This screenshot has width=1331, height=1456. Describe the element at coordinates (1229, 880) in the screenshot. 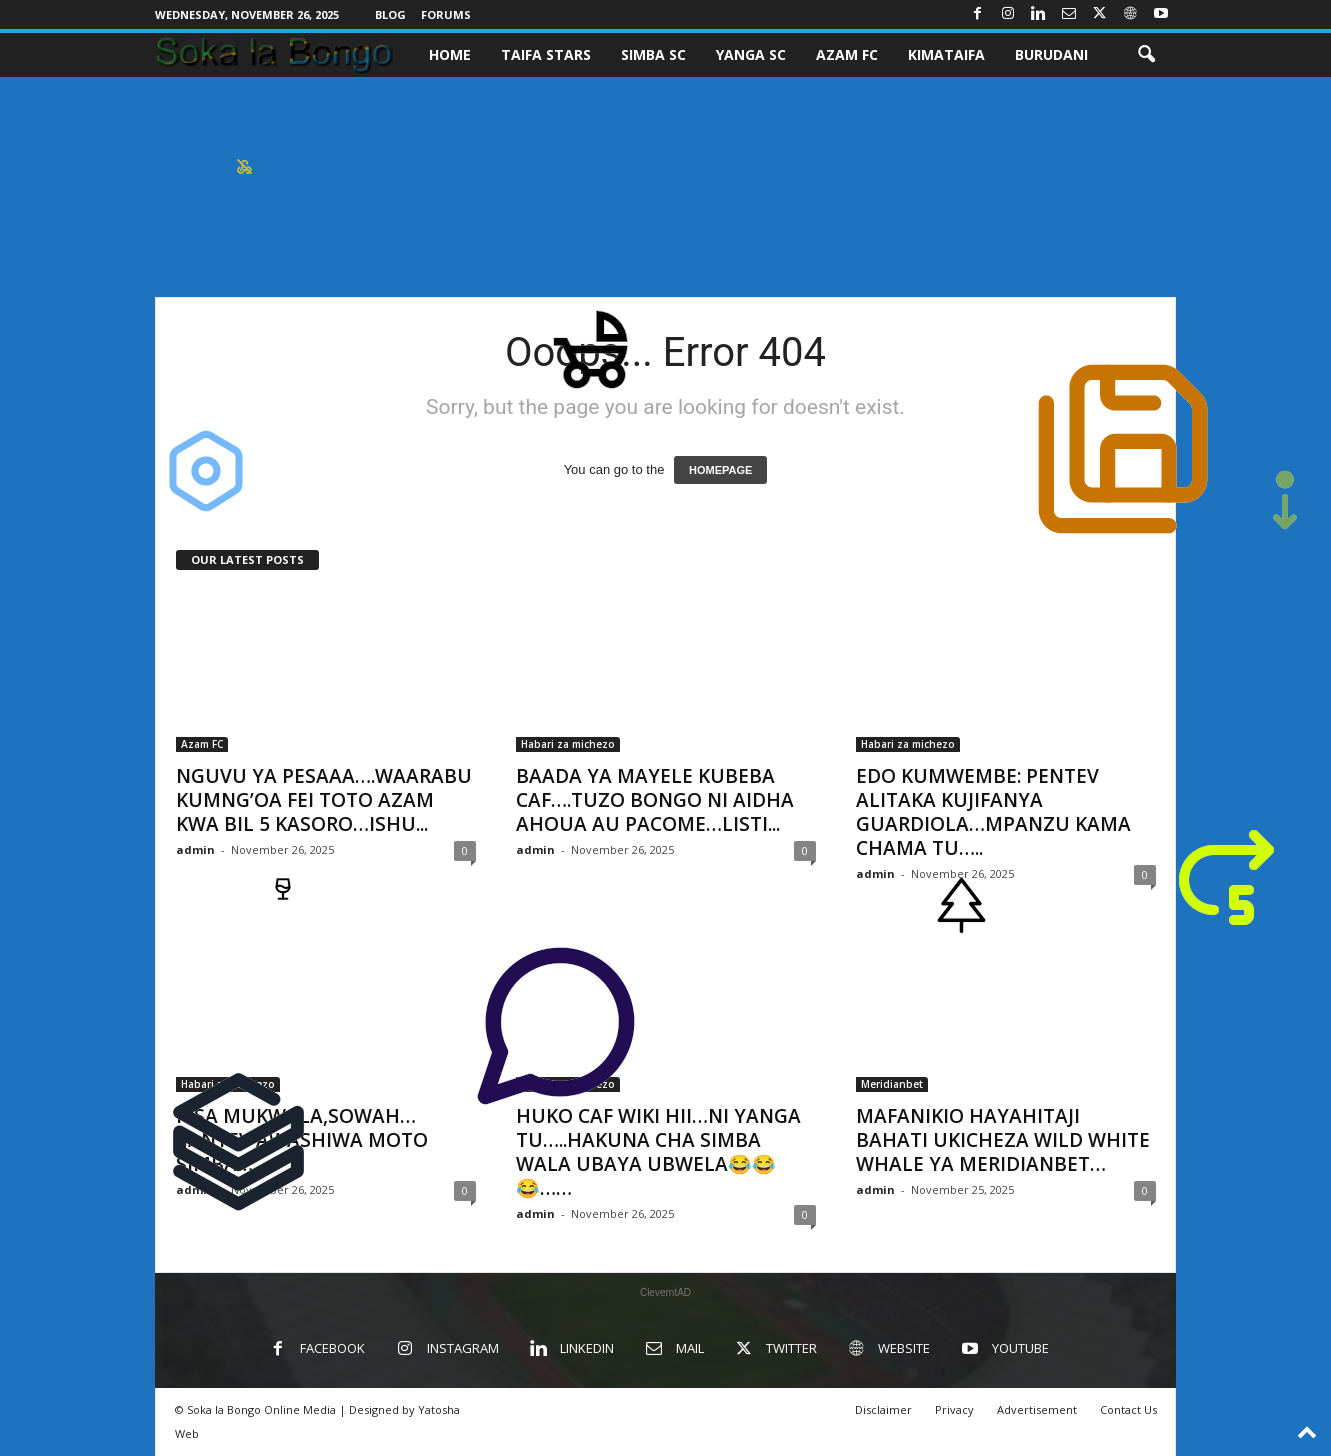

I see `skip forward 5 seconds` at that location.